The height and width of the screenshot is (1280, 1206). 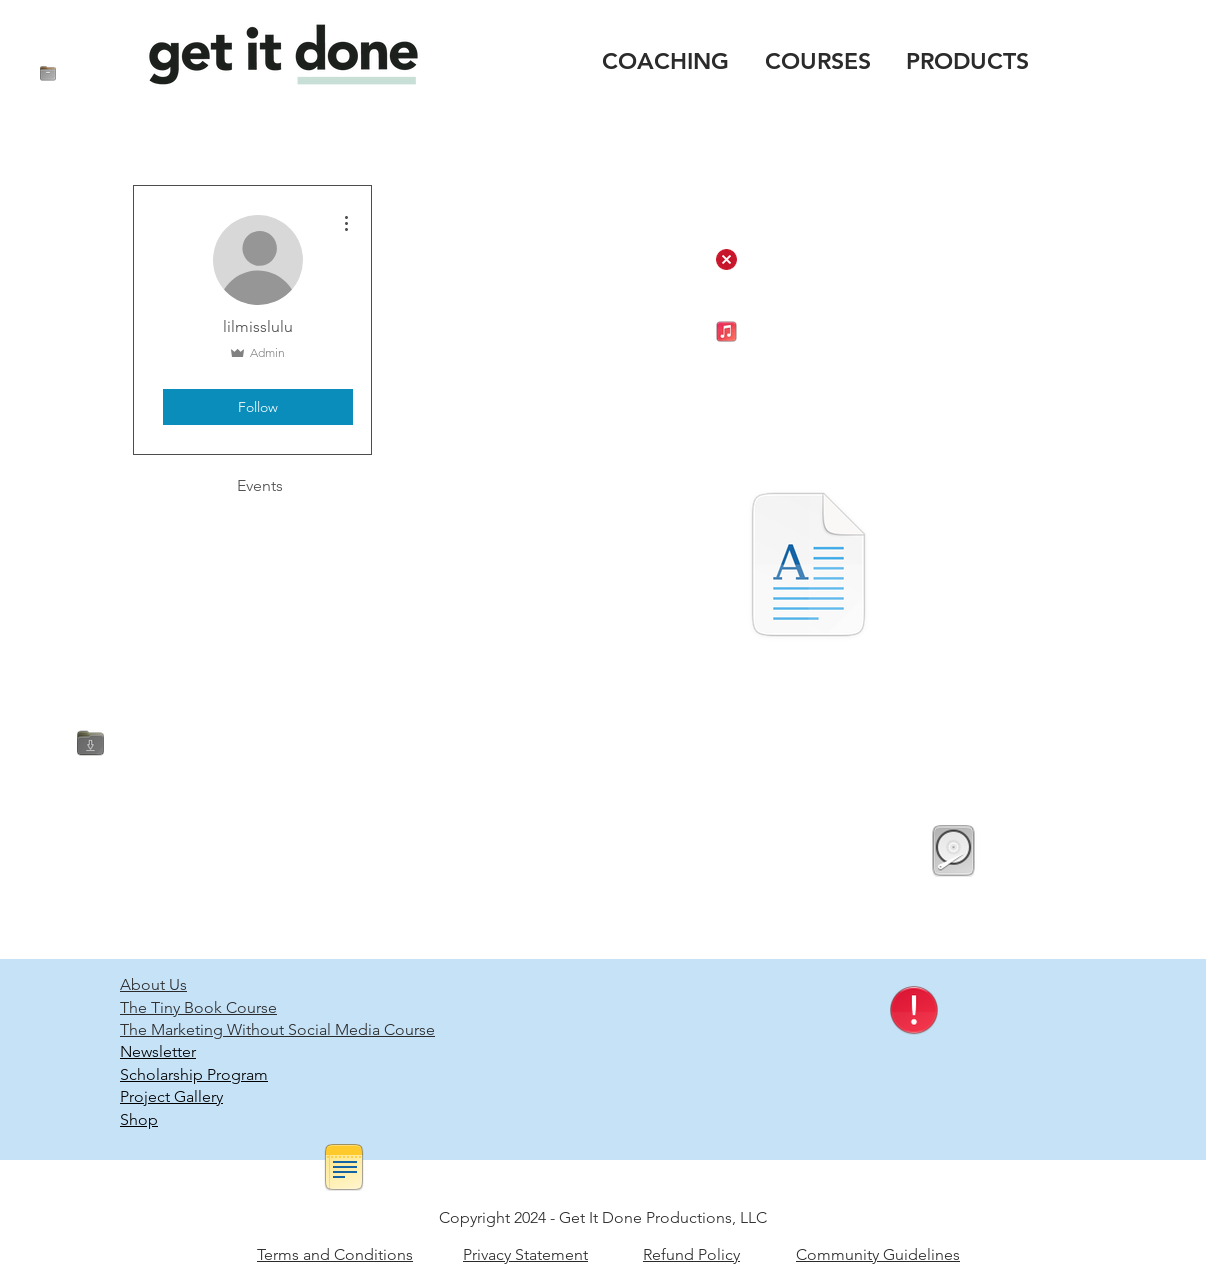 I want to click on open the file manager application, so click(x=48, y=73).